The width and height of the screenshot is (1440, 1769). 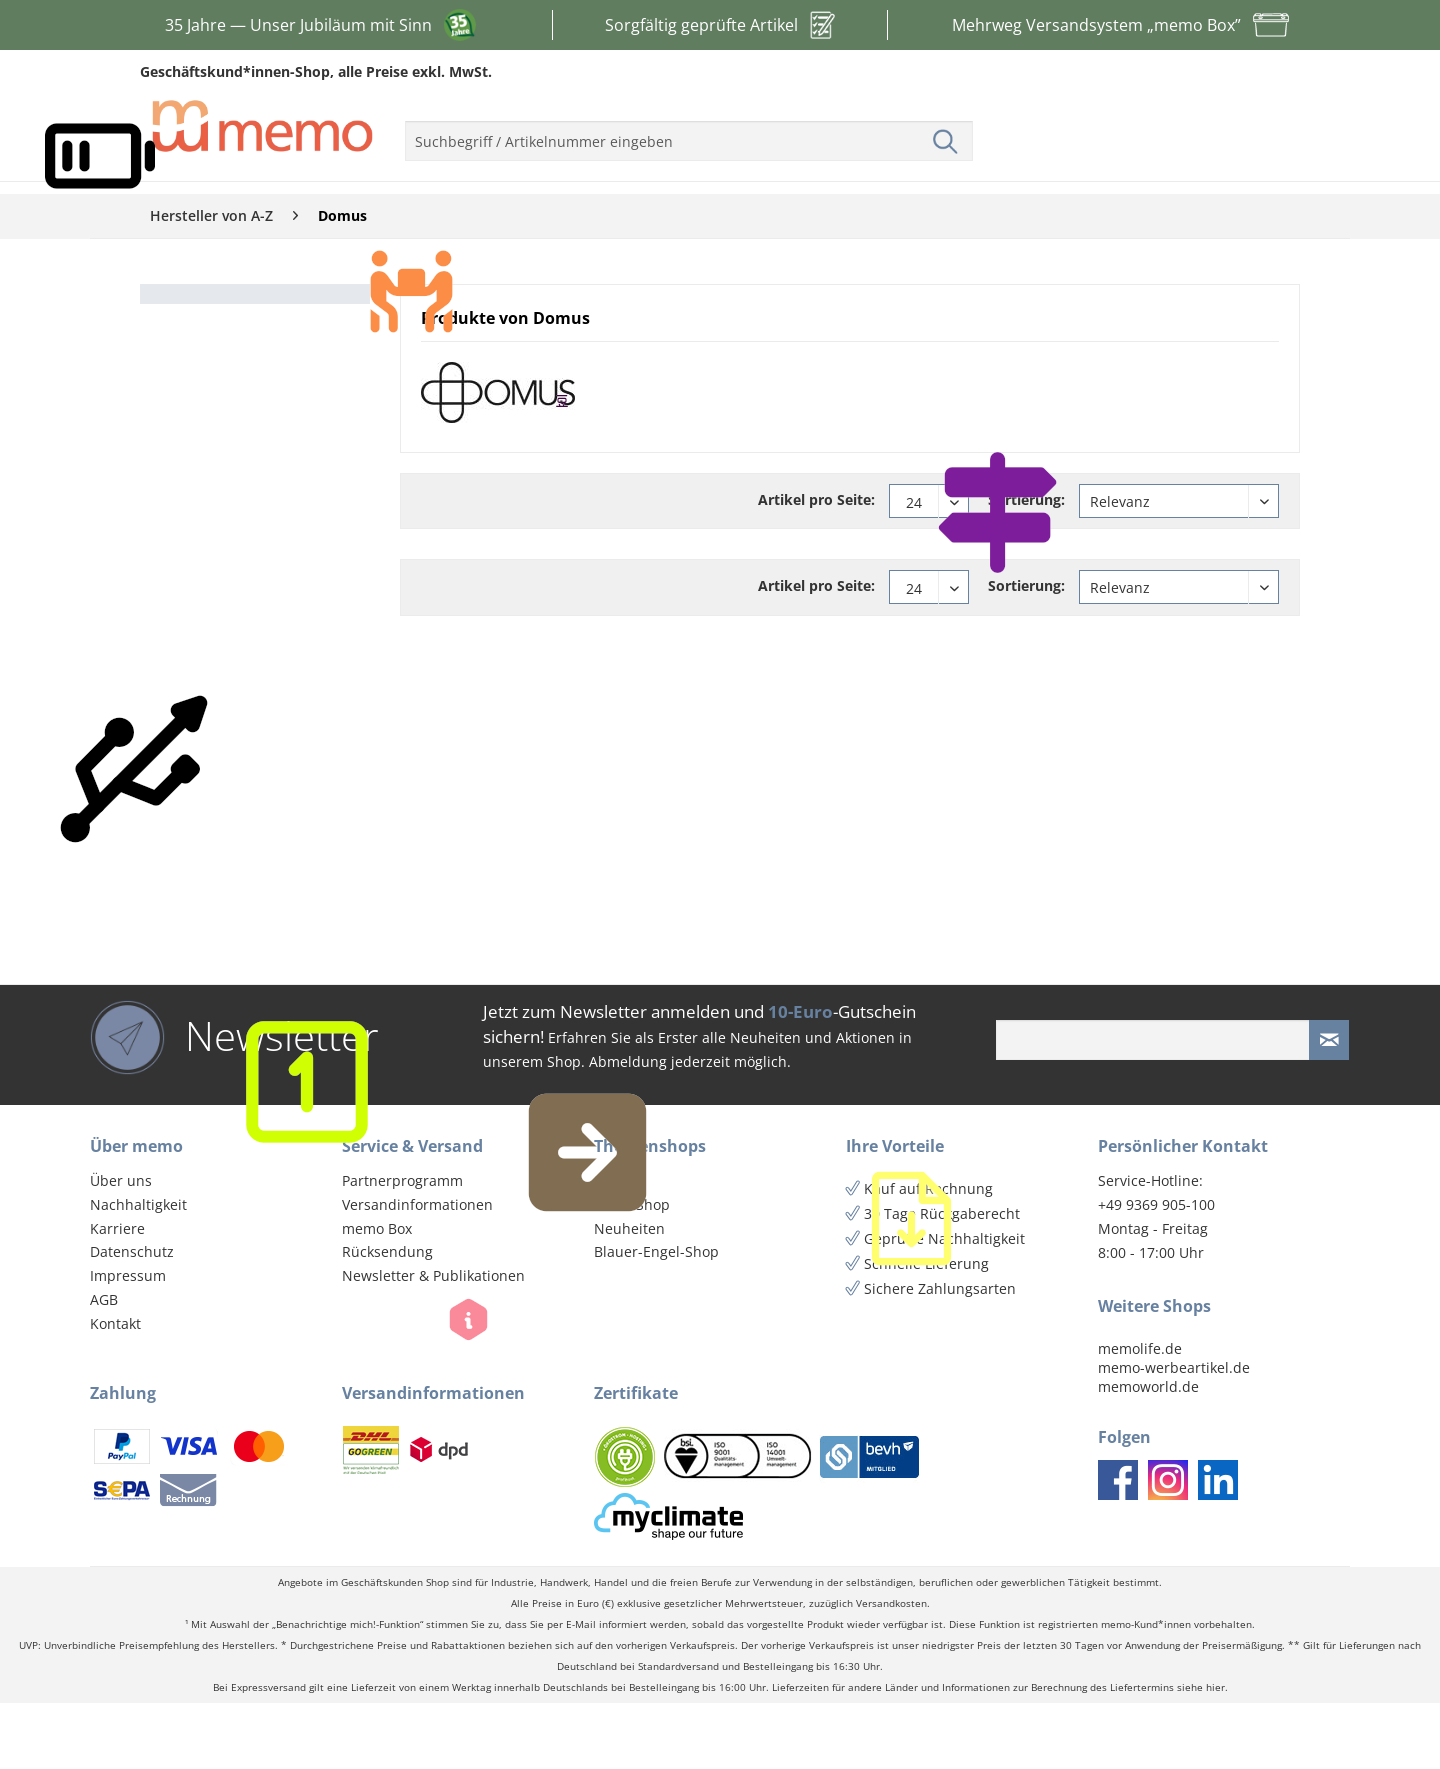 What do you see at coordinates (911, 1218) in the screenshot?
I see `download a file` at bounding box center [911, 1218].